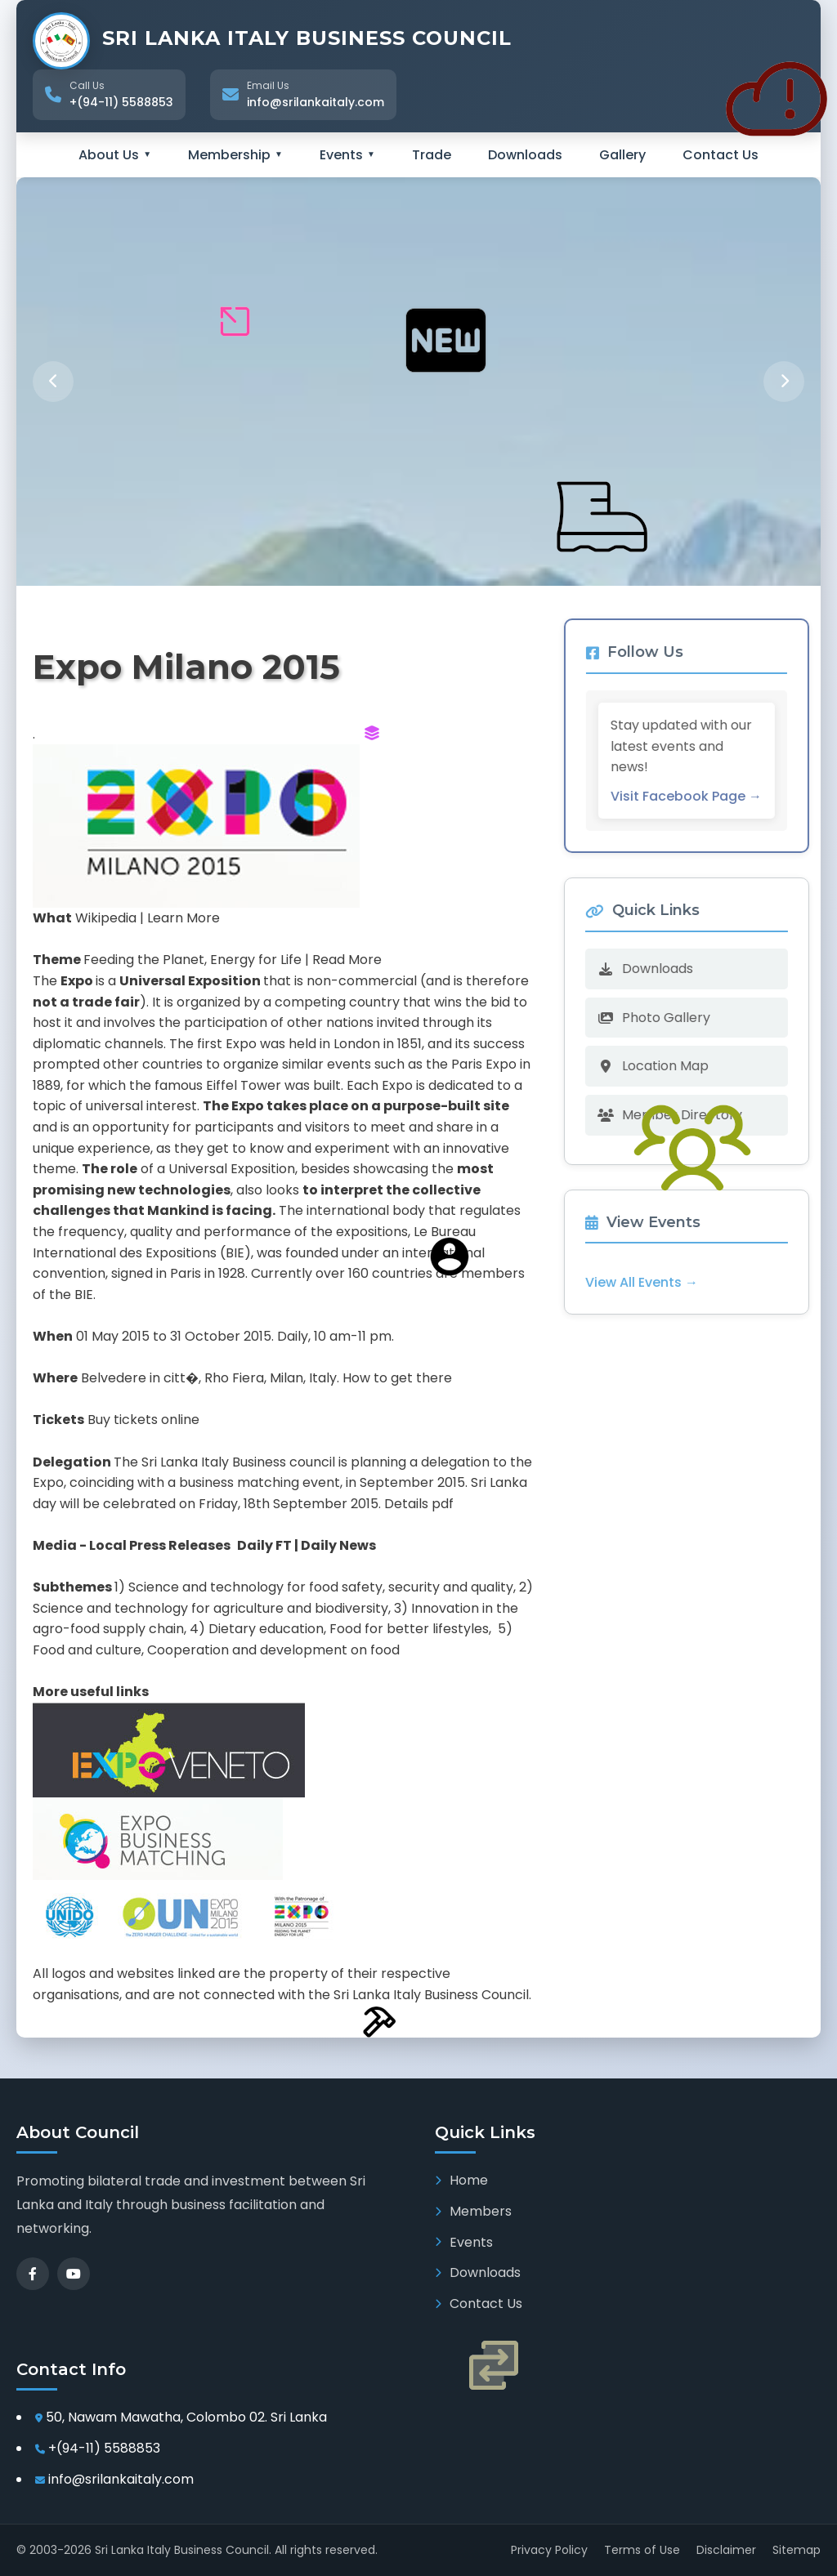 Image resolution: width=837 pixels, height=2576 pixels. Describe the element at coordinates (494, 2365) in the screenshot. I see `swap or exchange items` at that location.